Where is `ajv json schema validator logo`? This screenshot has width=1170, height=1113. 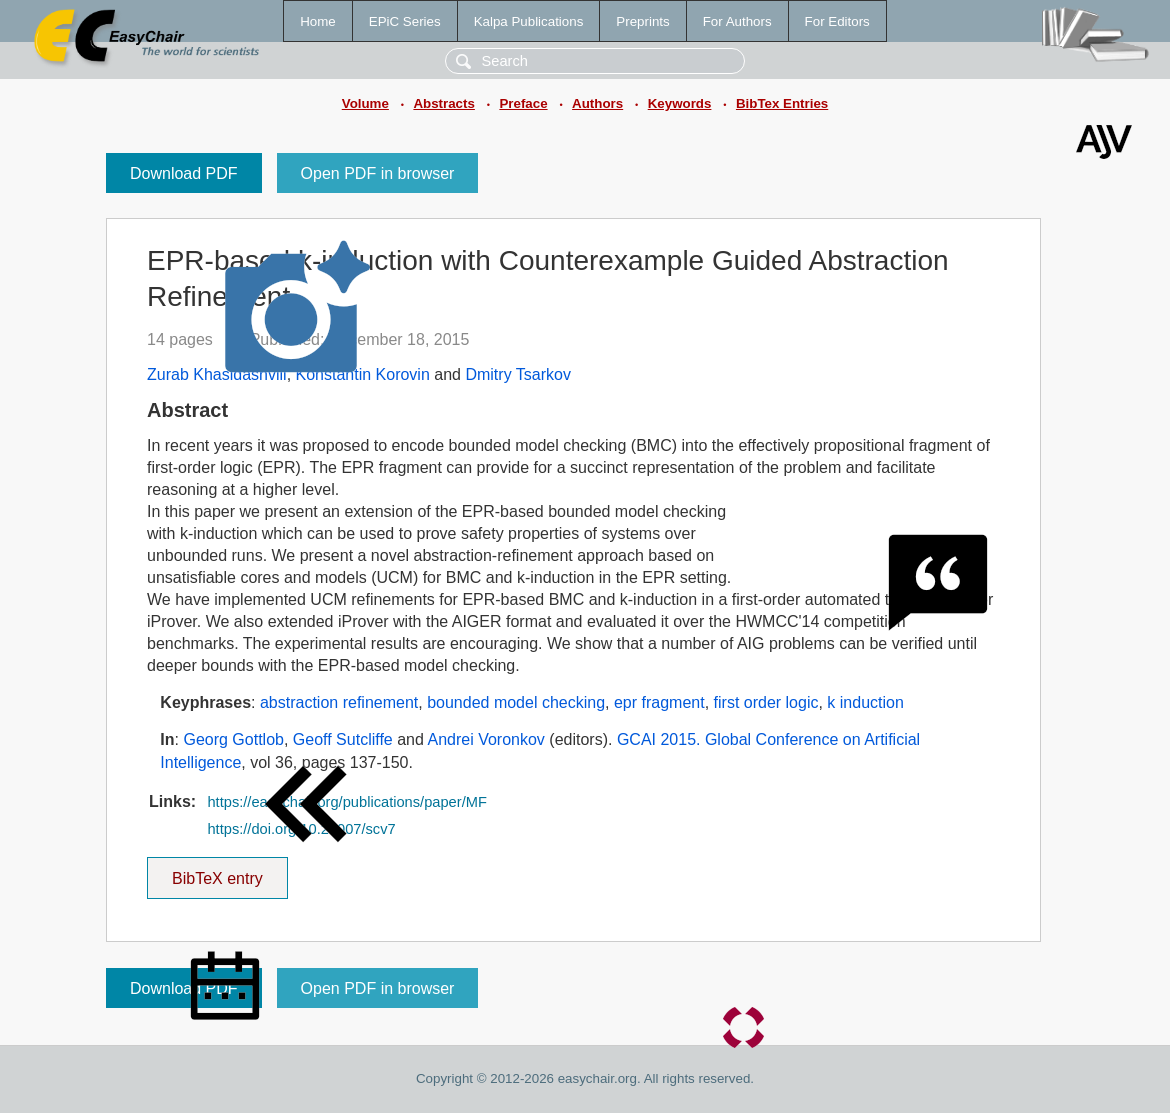
ajv json schema validator logo is located at coordinates (1104, 142).